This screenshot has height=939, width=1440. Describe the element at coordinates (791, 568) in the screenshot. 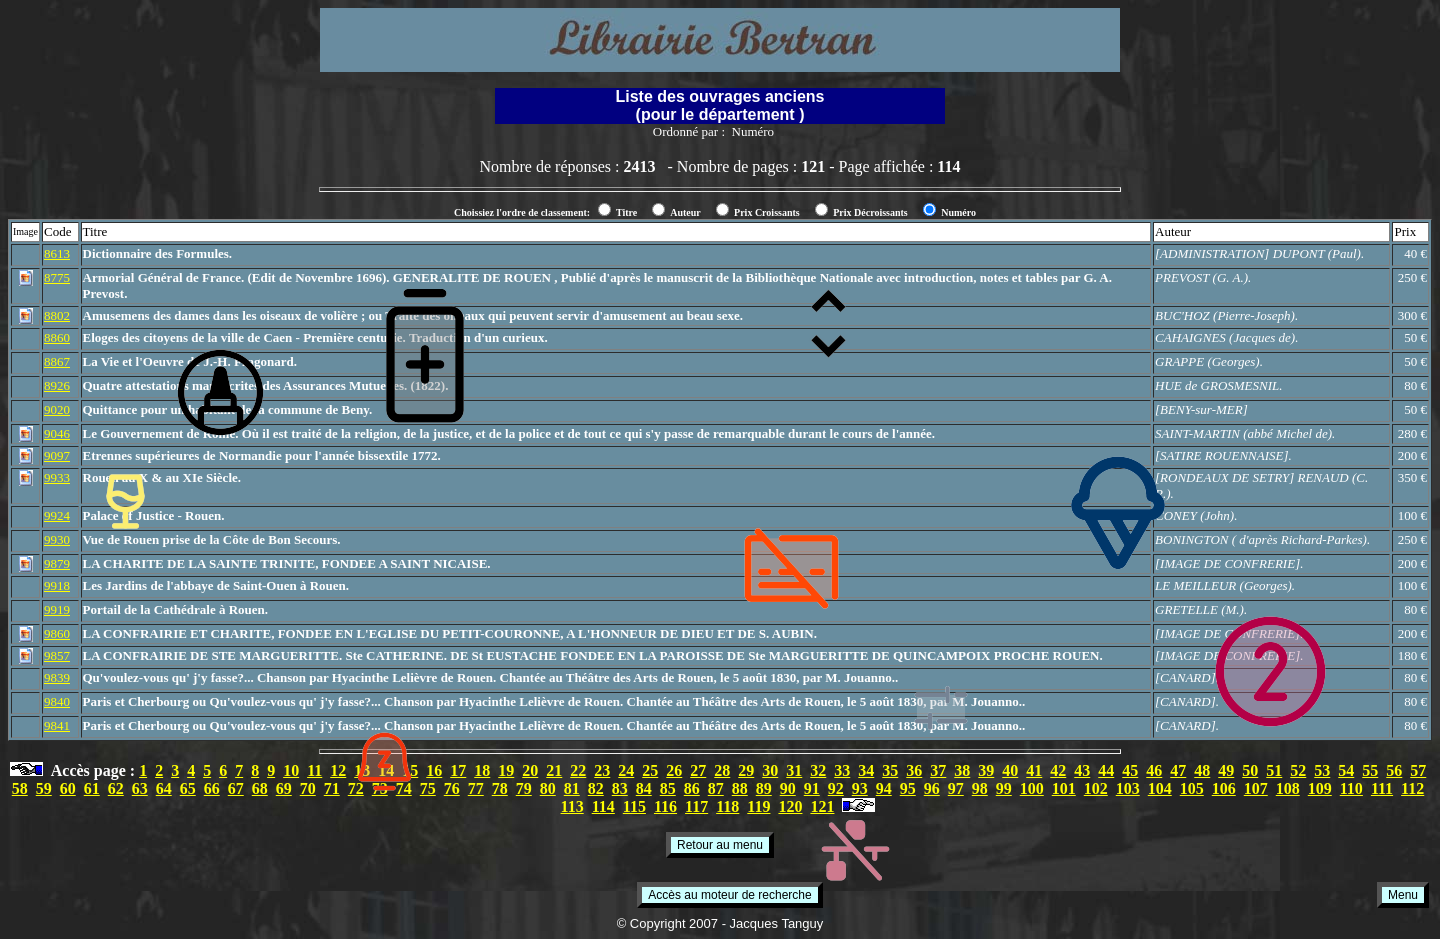

I see `disable subtitles or closed captions` at that location.